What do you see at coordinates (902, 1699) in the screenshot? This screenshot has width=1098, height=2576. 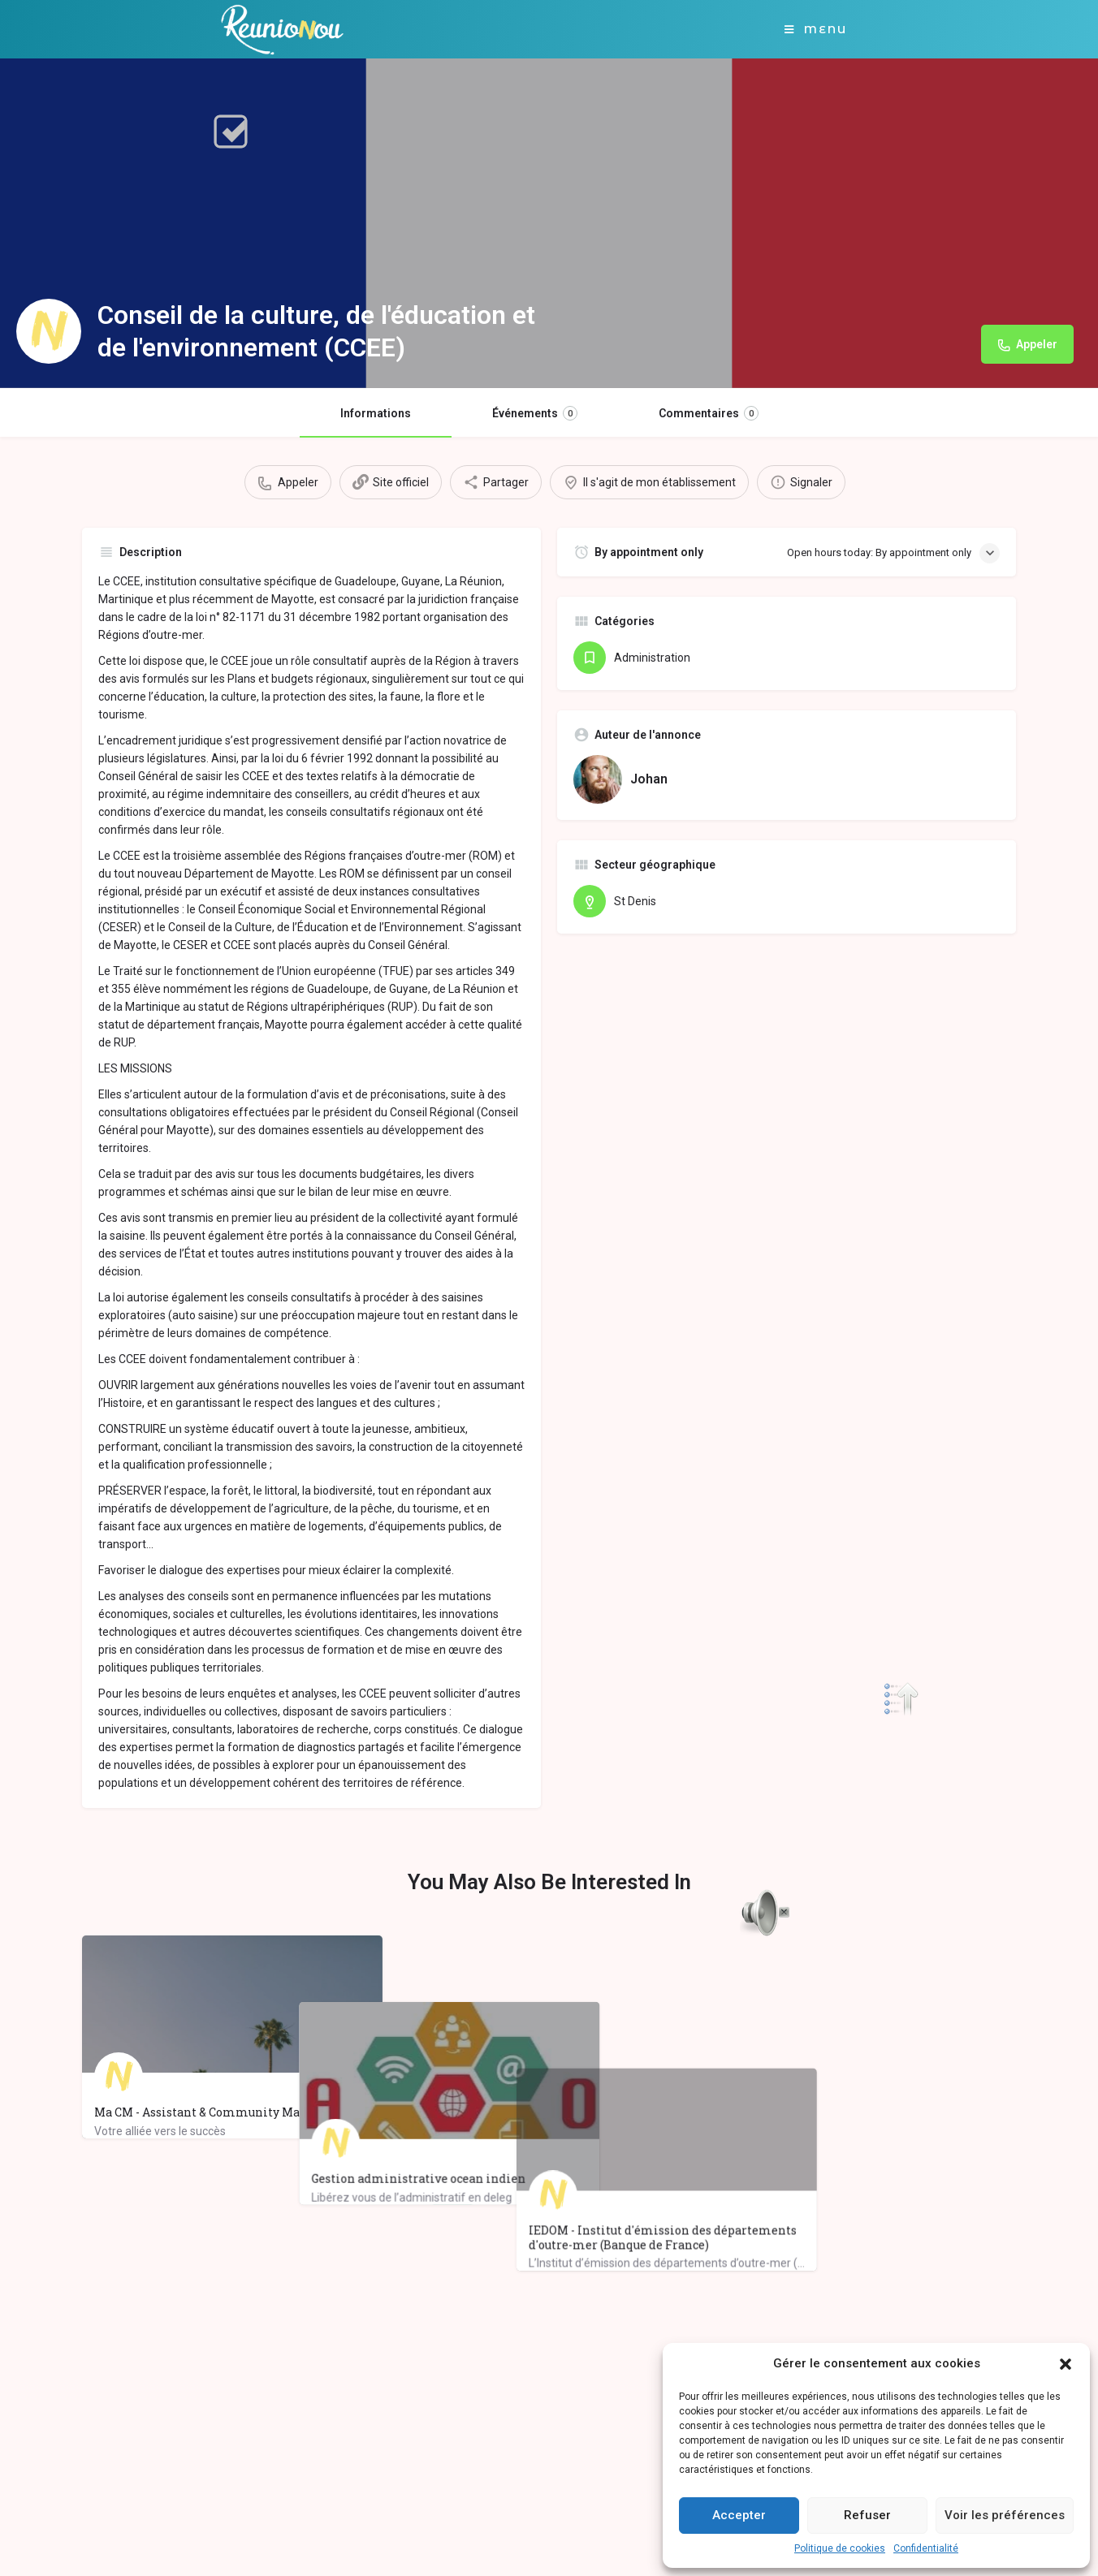 I see `sort items in descending order` at bounding box center [902, 1699].